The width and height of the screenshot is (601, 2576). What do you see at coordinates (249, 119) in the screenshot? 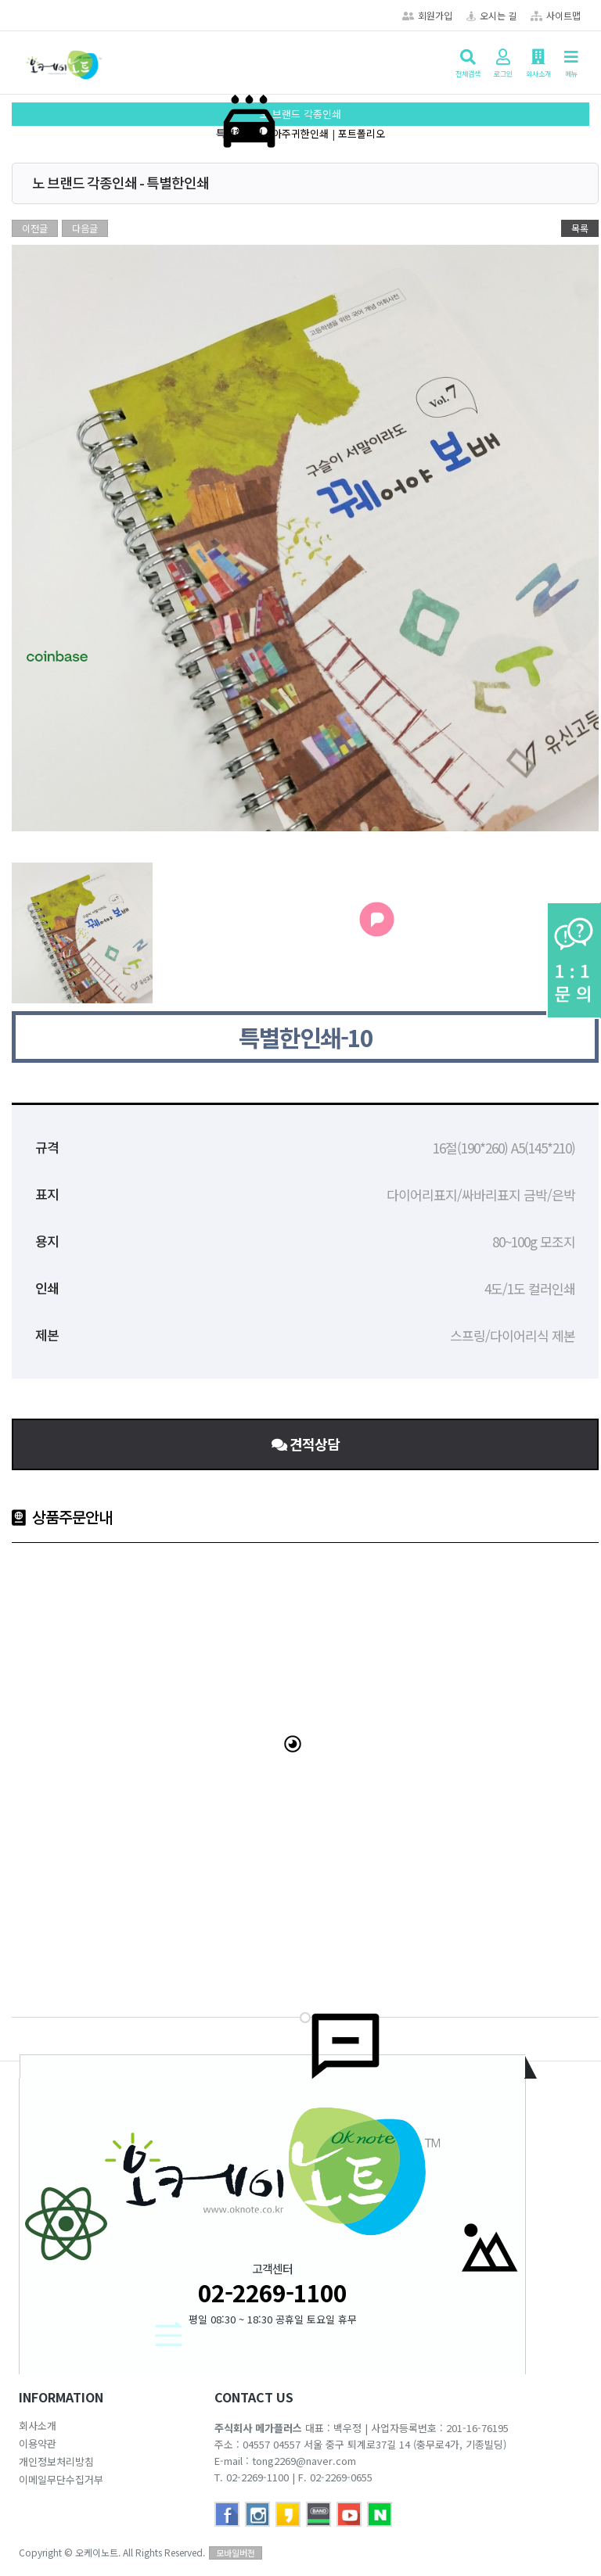
I see `find nearby car wash locations` at bounding box center [249, 119].